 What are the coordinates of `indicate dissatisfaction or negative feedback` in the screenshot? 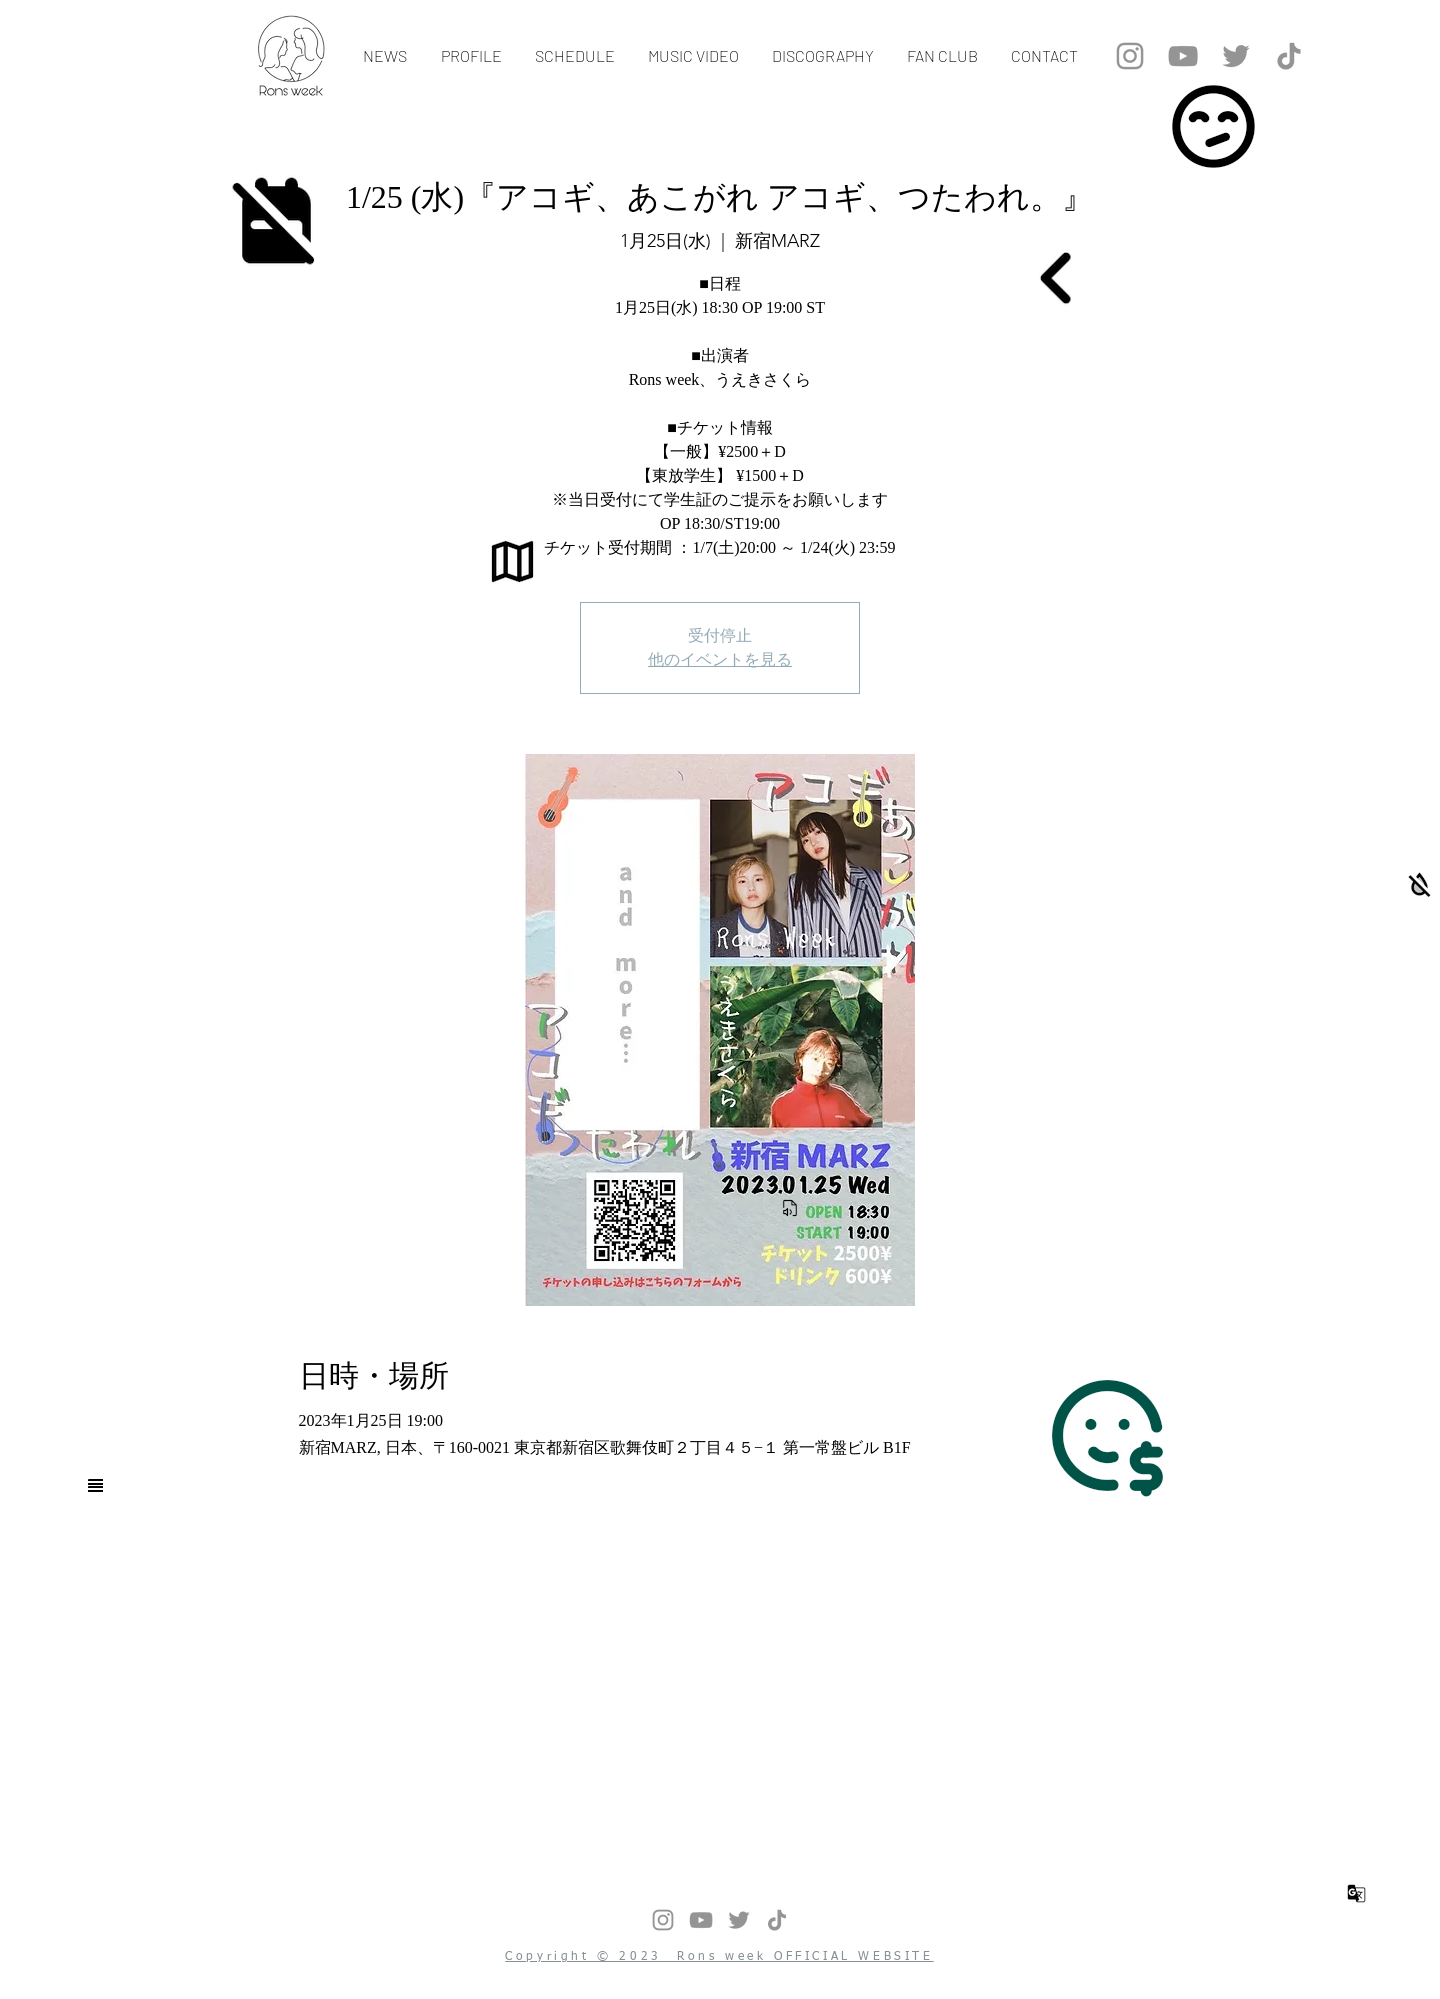 It's located at (1213, 126).